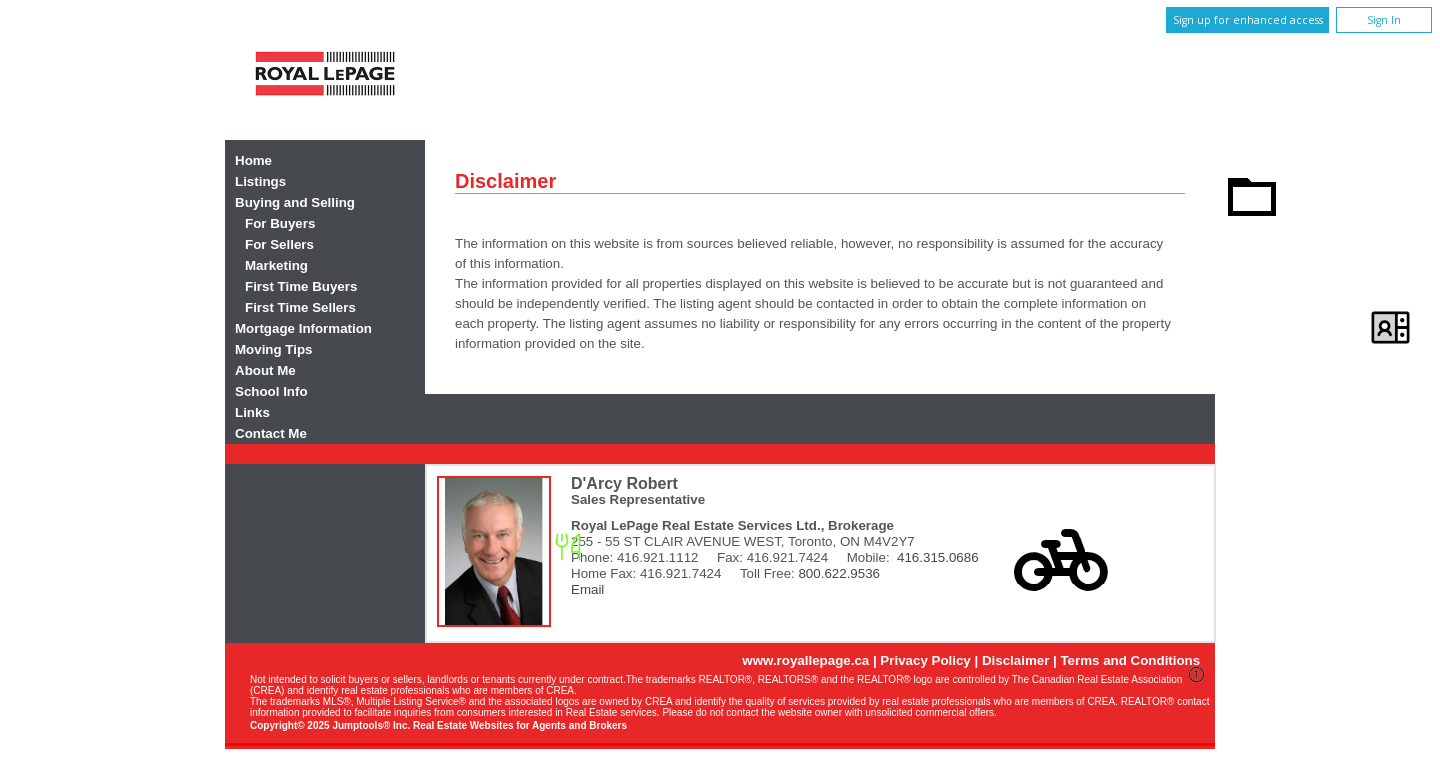 This screenshot has height=769, width=1440. What do you see at coordinates (1061, 560) in the screenshot?
I see `view nearby bike routes or cycling directions` at bounding box center [1061, 560].